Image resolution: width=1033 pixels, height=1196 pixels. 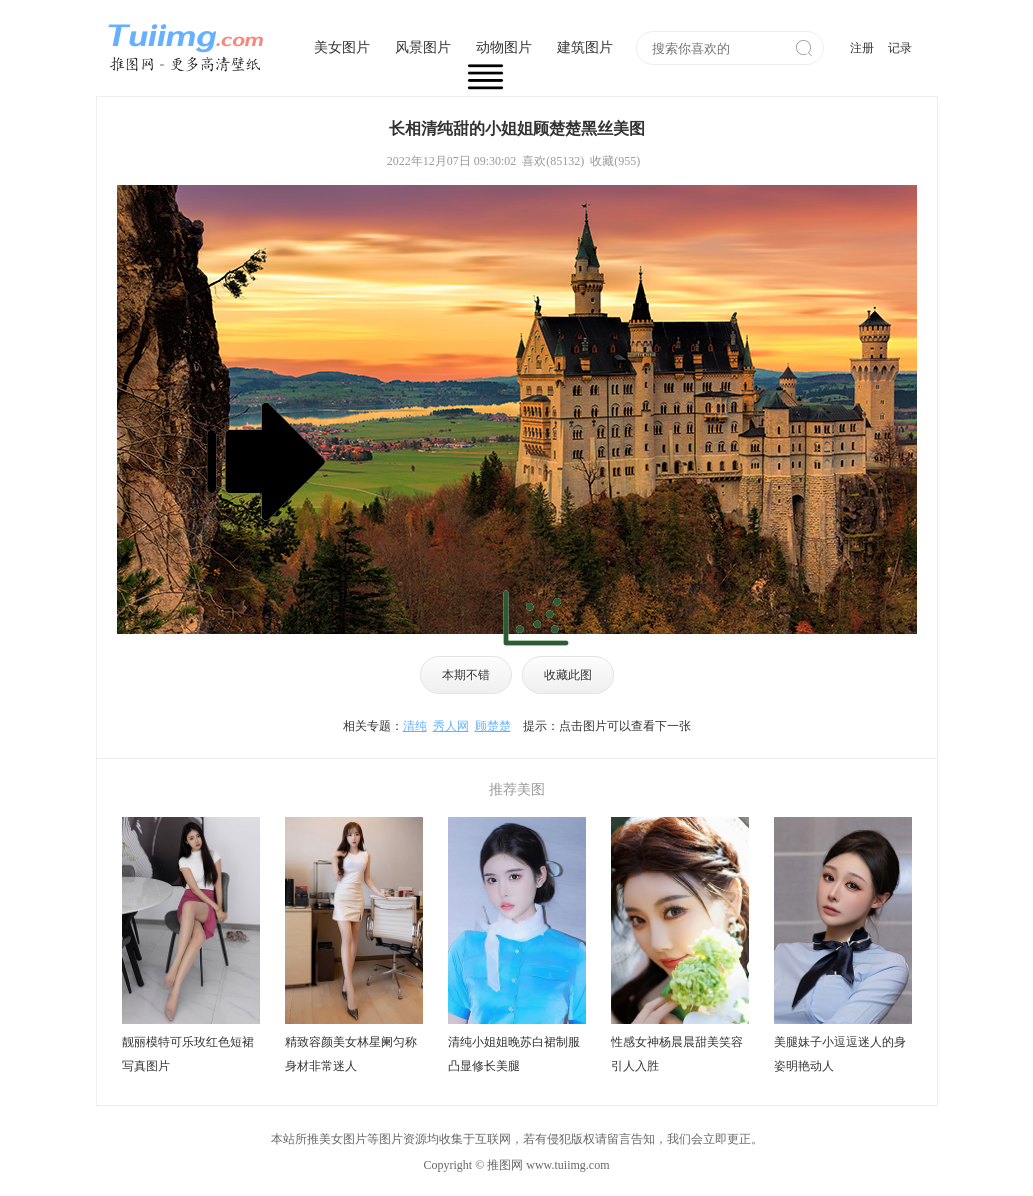 What do you see at coordinates (261, 461) in the screenshot?
I see `proceed to the next step` at bounding box center [261, 461].